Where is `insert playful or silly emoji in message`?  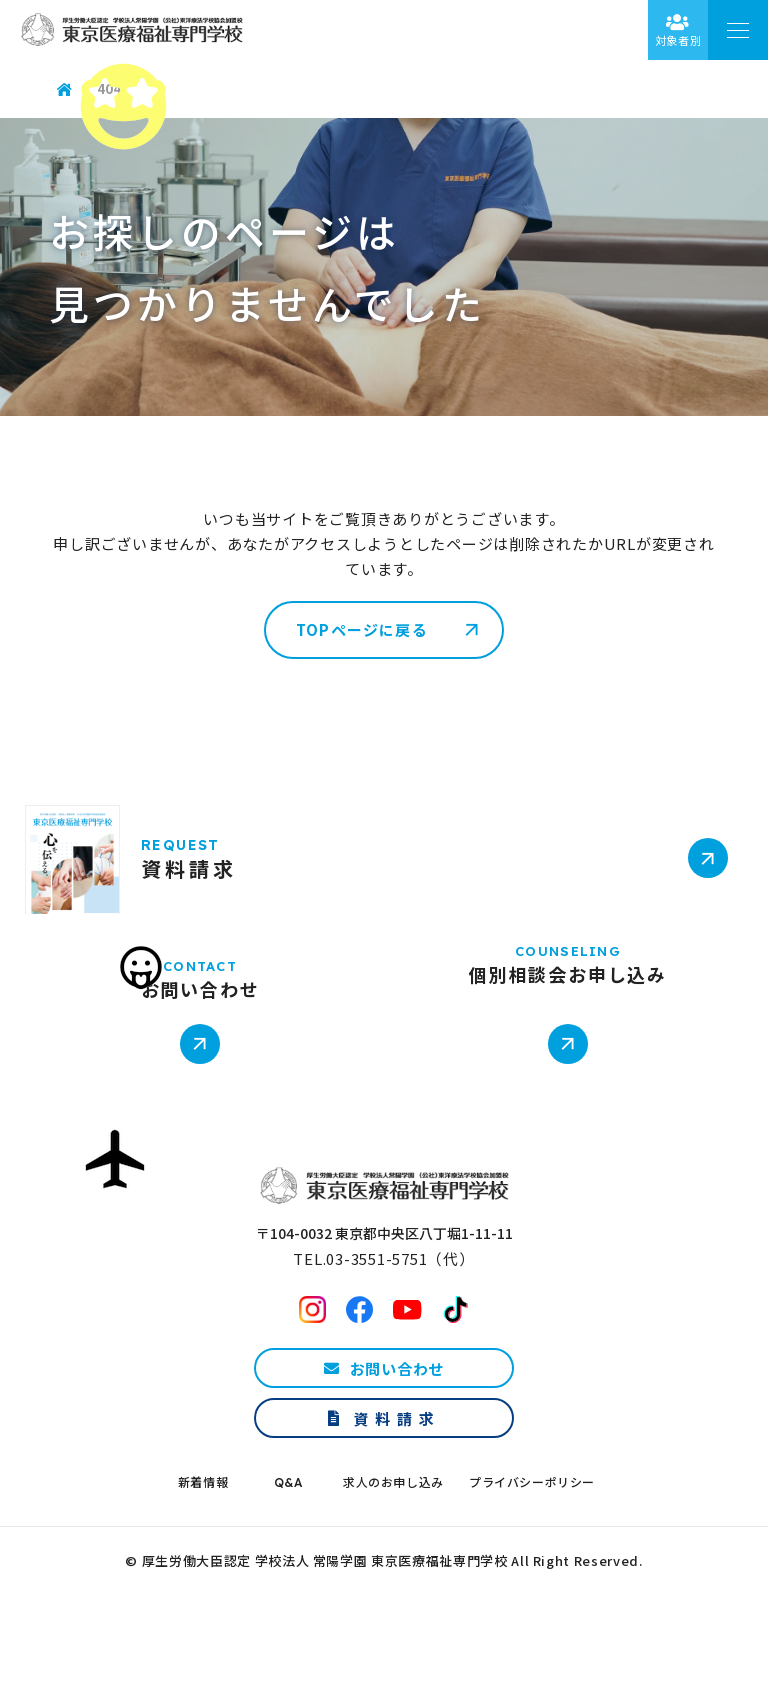 insert playful or silly emoji in message is located at coordinates (141, 967).